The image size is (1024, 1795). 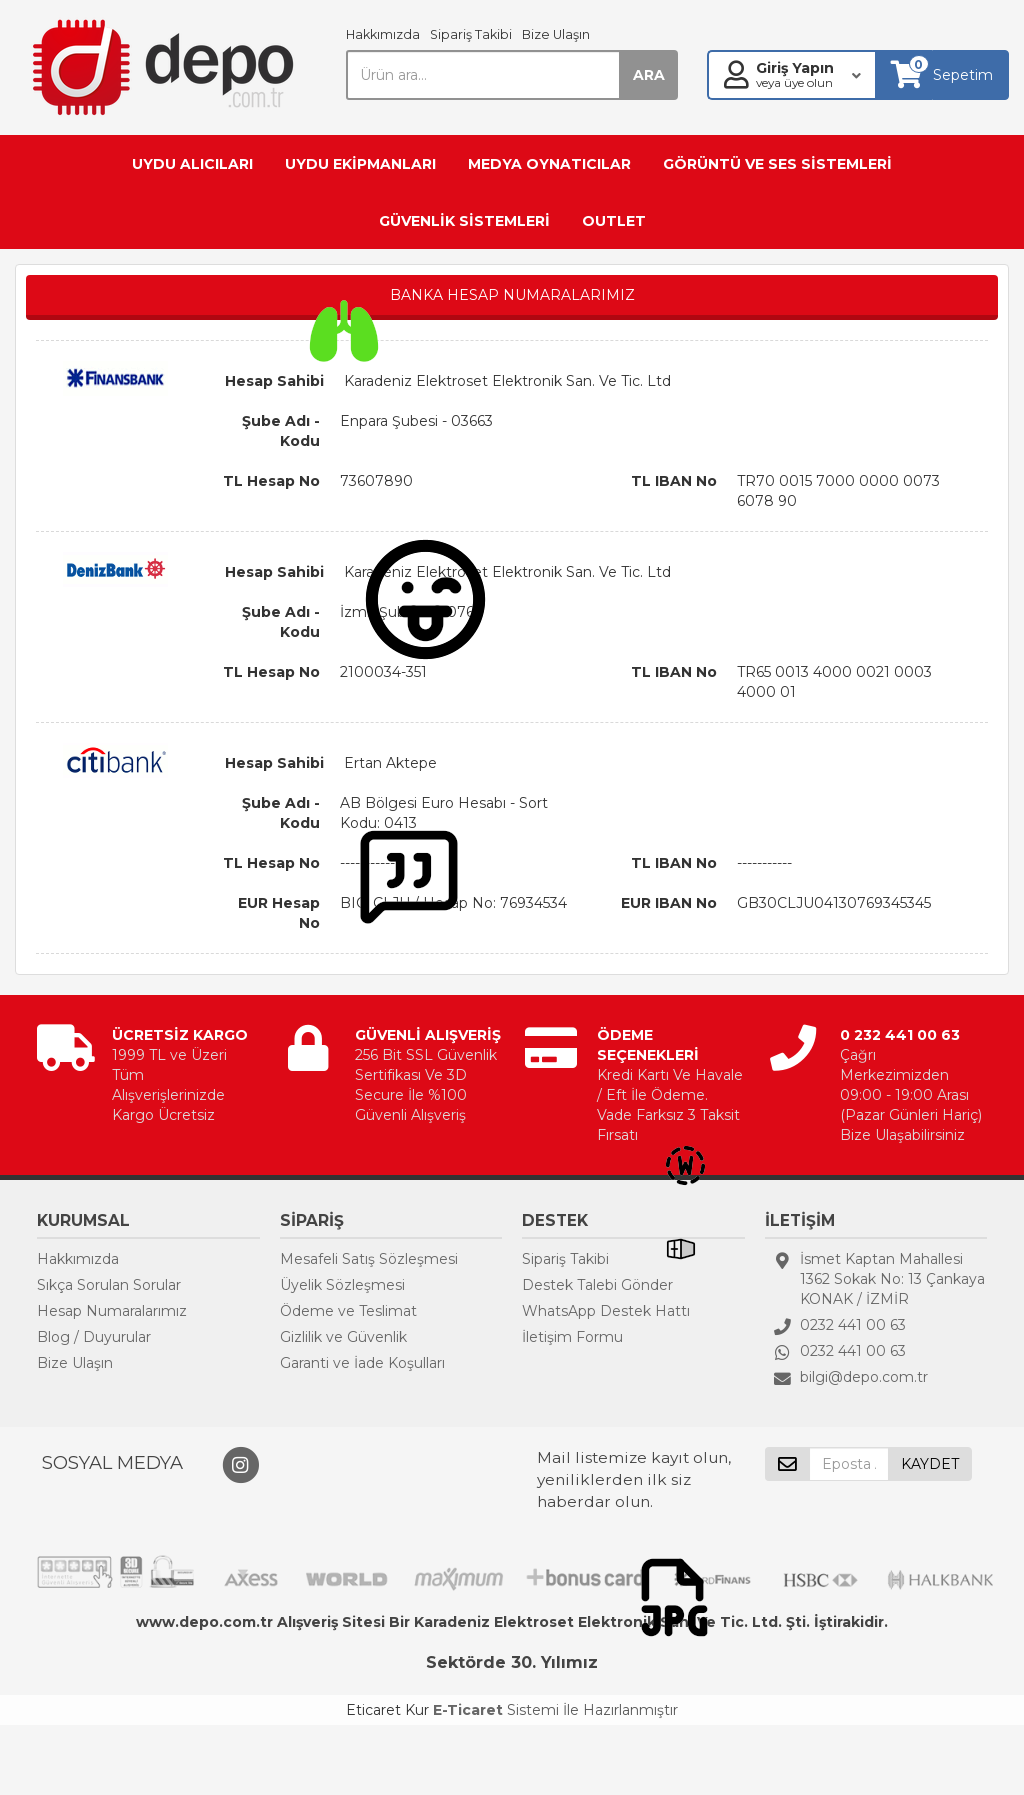 I want to click on view or send a quoted message, so click(x=409, y=875).